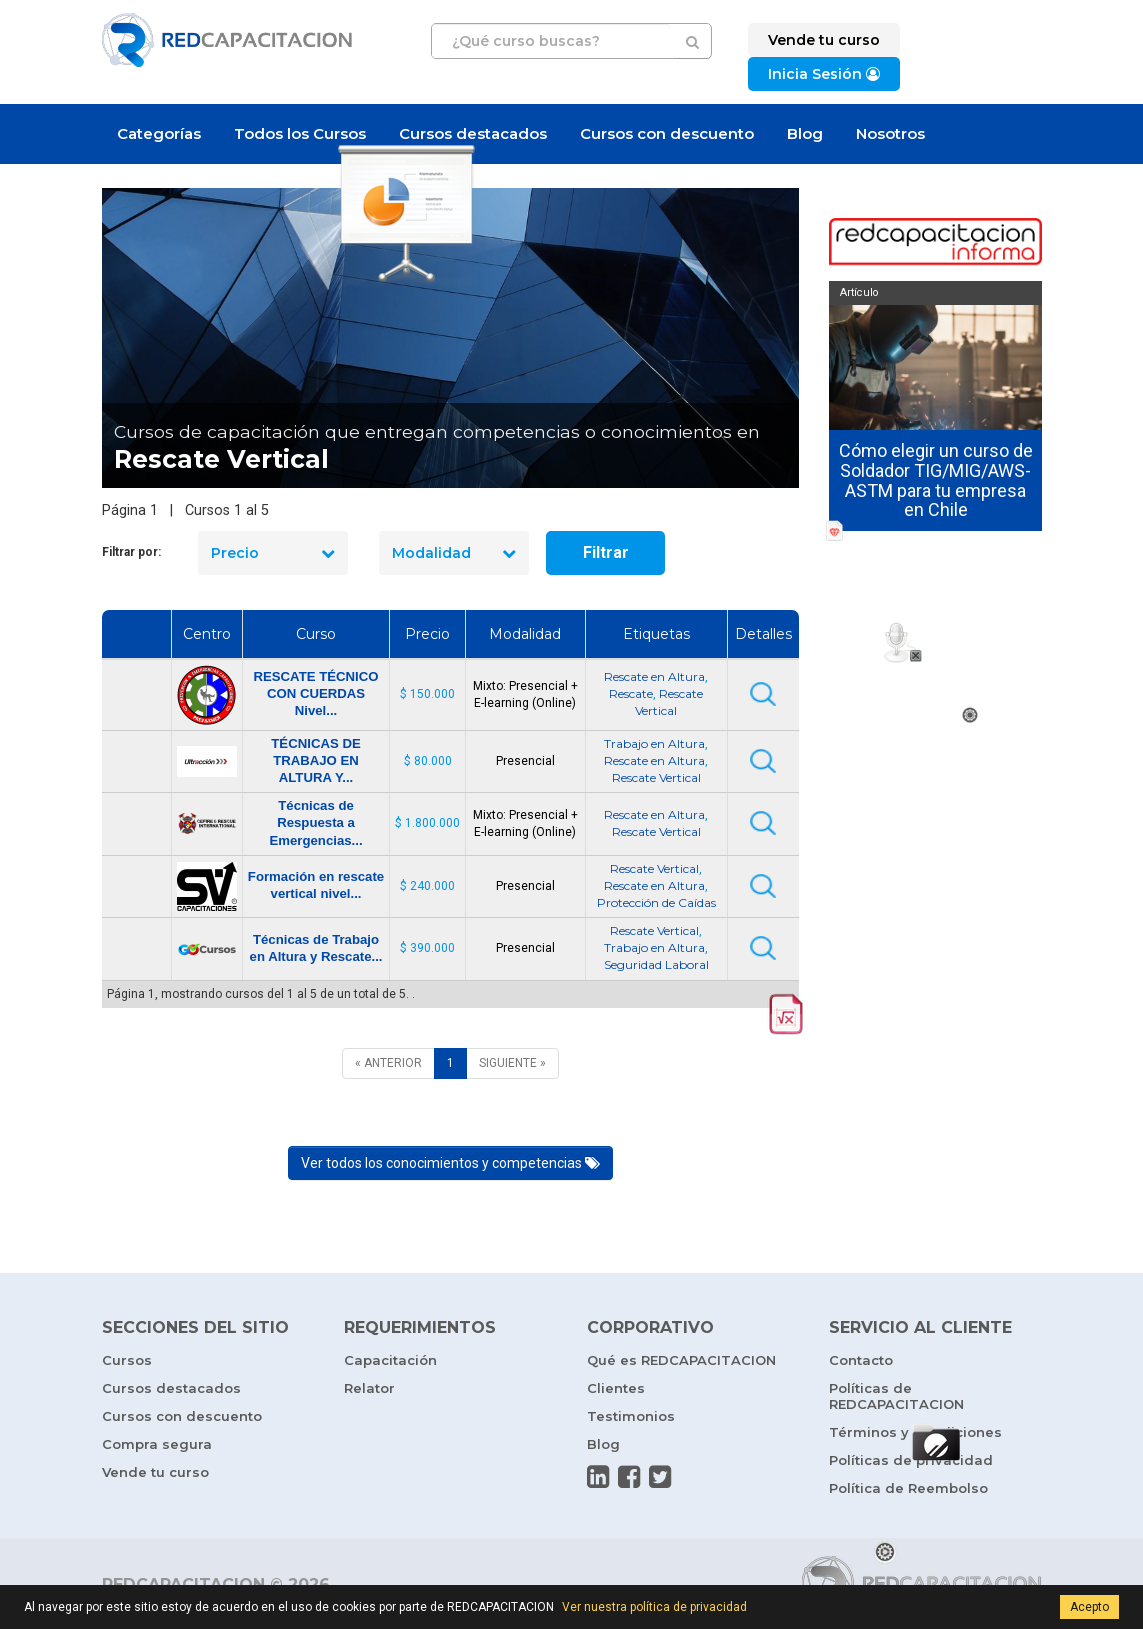 Image resolution: width=1143 pixels, height=1629 pixels. What do you see at coordinates (406, 210) in the screenshot?
I see `open a presentation file` at bounding box center [406, 210].